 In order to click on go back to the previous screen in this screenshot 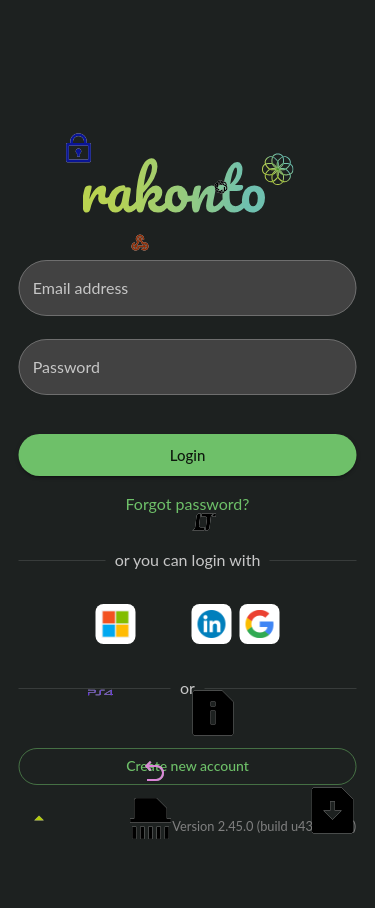, I will do `click(155, 772)`.